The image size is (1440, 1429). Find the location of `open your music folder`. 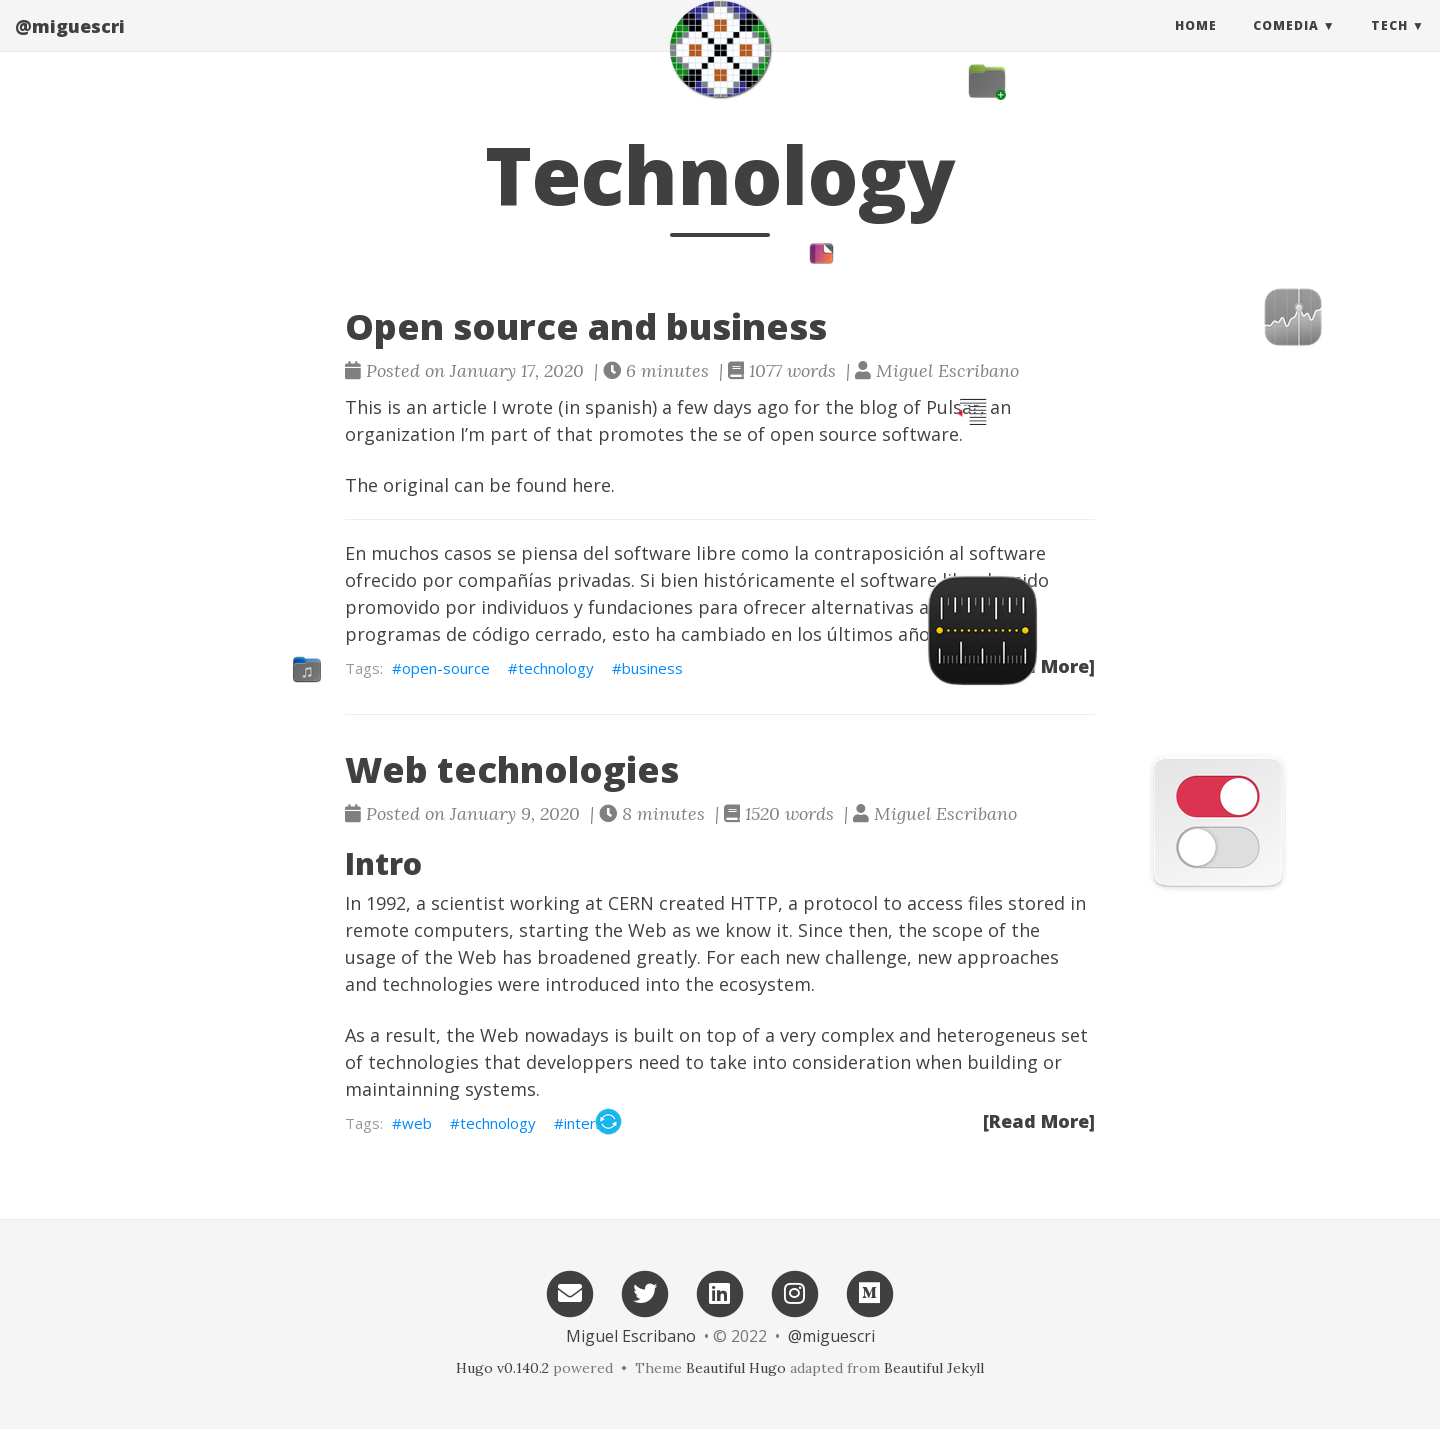

open your music folder is located at coordinates (307, 669).